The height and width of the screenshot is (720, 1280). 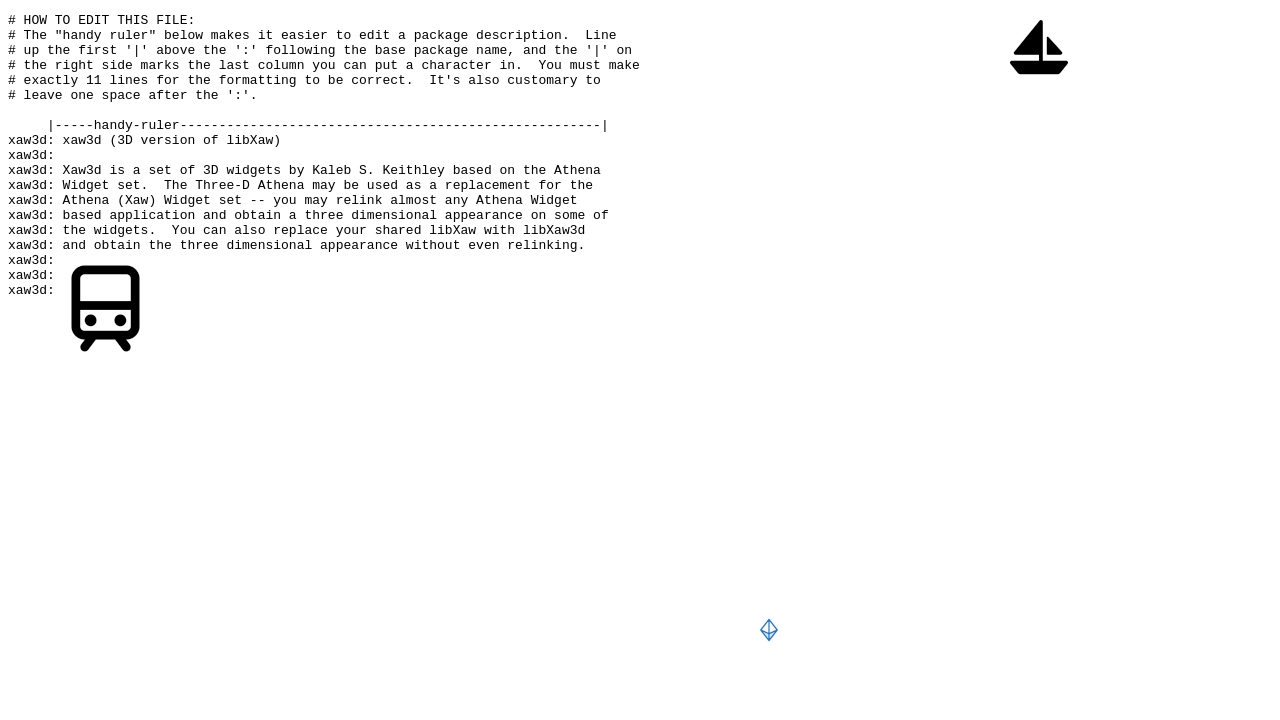 What do you see at coordinates (1039, 51) in the screenshot?
I see `access sailing or boating features` at bounding box center [1039, 51].